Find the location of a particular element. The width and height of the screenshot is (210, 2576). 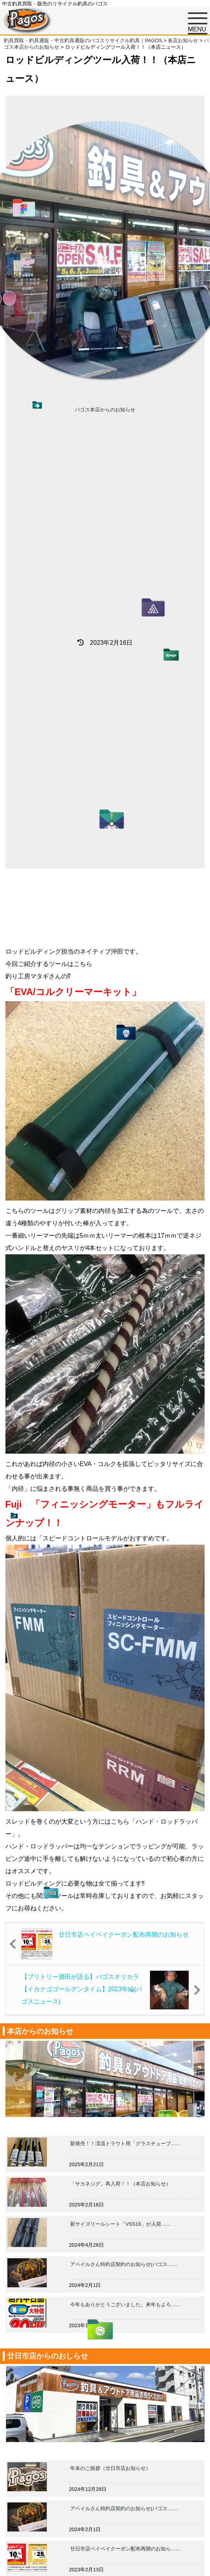

folder containing sentry error monitoring projects is located at coordinates (153, 608).